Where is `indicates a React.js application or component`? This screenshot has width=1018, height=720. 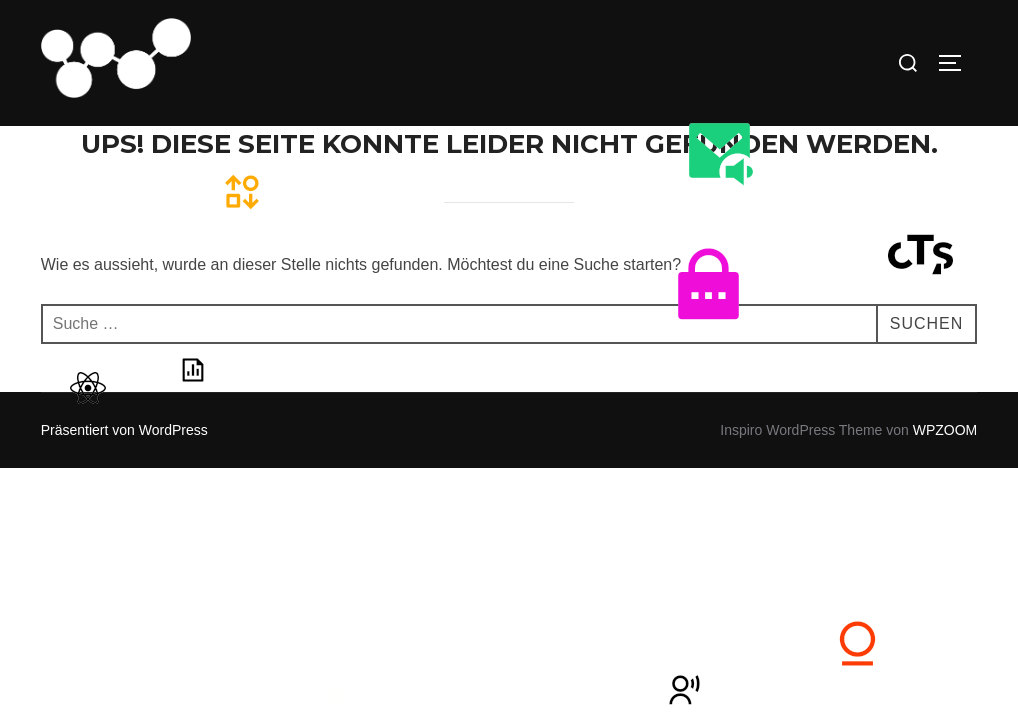
indicates a React.js application or component is located at coordinates (88, 388).